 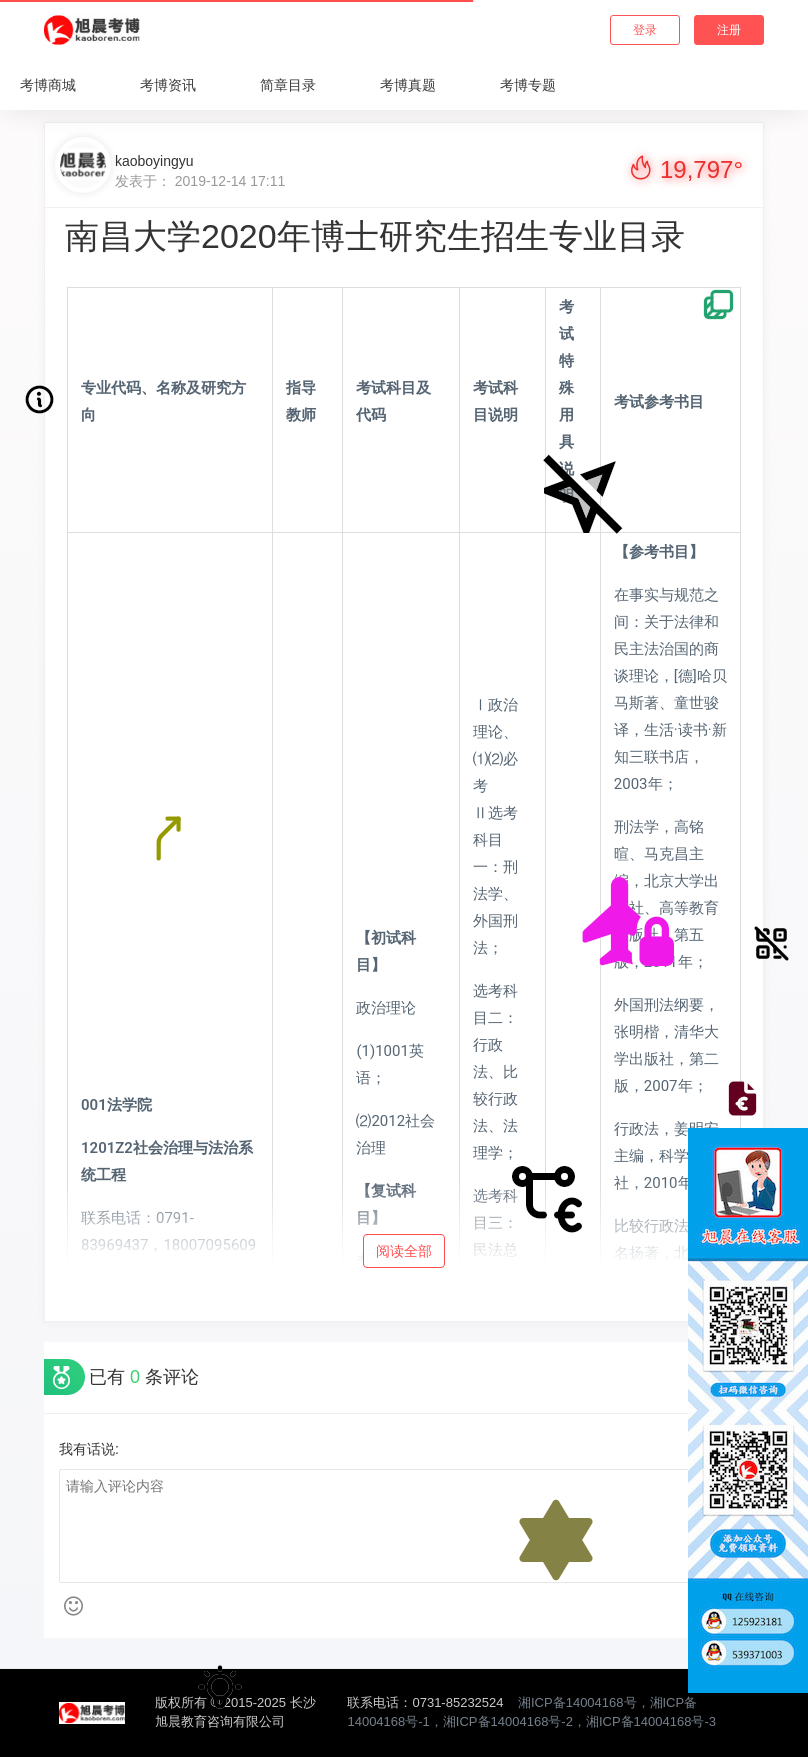 What do you see at coordinates (742, 1098) in the screenshot?
I see `view euro currency document` at bounding box center [742, 1098].